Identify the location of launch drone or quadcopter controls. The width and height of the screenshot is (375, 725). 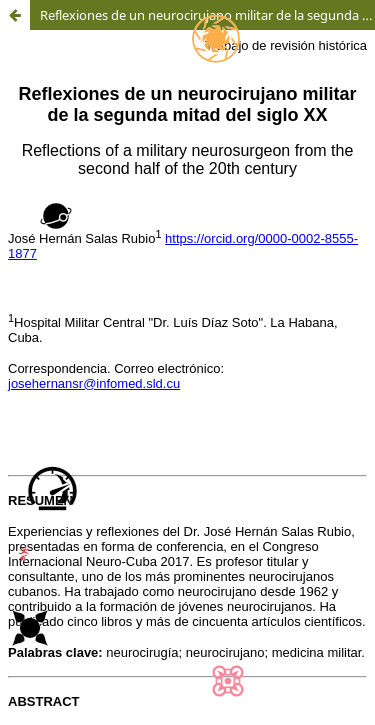
(228, 681).